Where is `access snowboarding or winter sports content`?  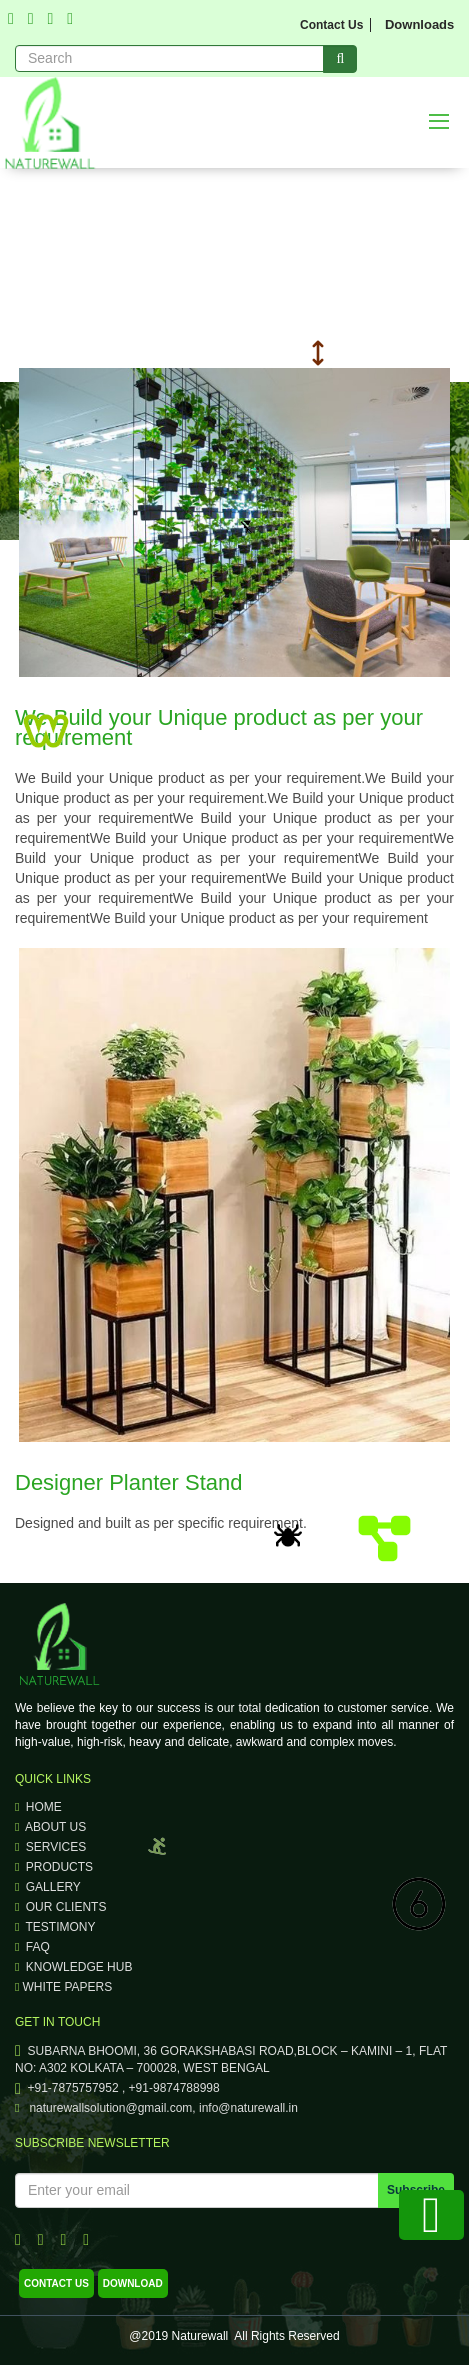 access snowboarding or winter sports content is located at coordinates (158, 1846).